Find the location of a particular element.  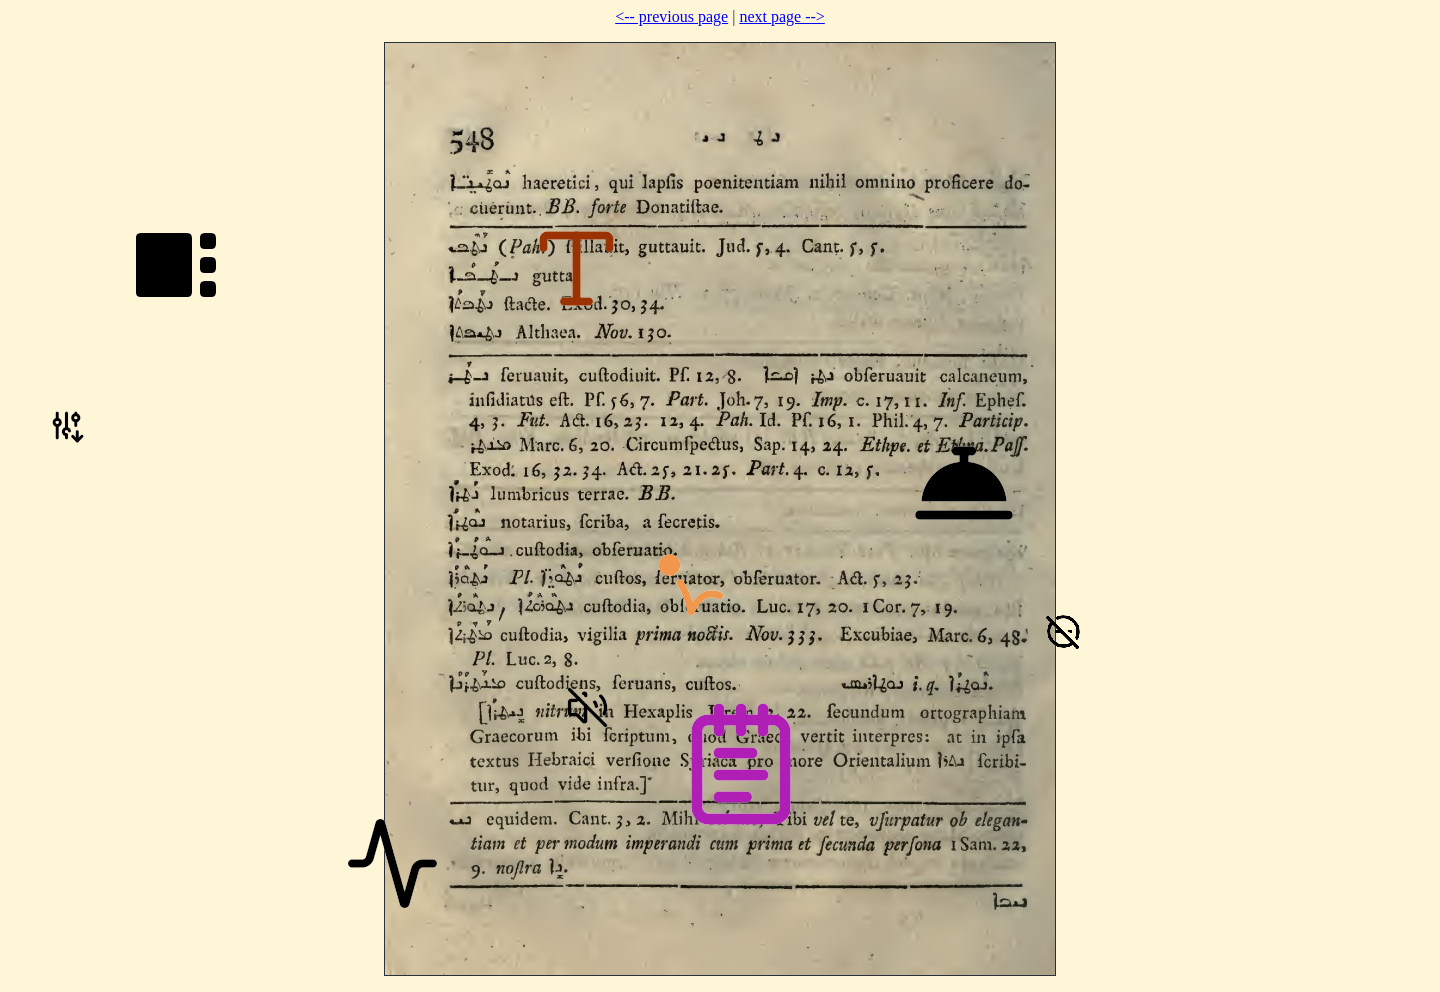

mute audio or sound is located at coordinates (587, 707).